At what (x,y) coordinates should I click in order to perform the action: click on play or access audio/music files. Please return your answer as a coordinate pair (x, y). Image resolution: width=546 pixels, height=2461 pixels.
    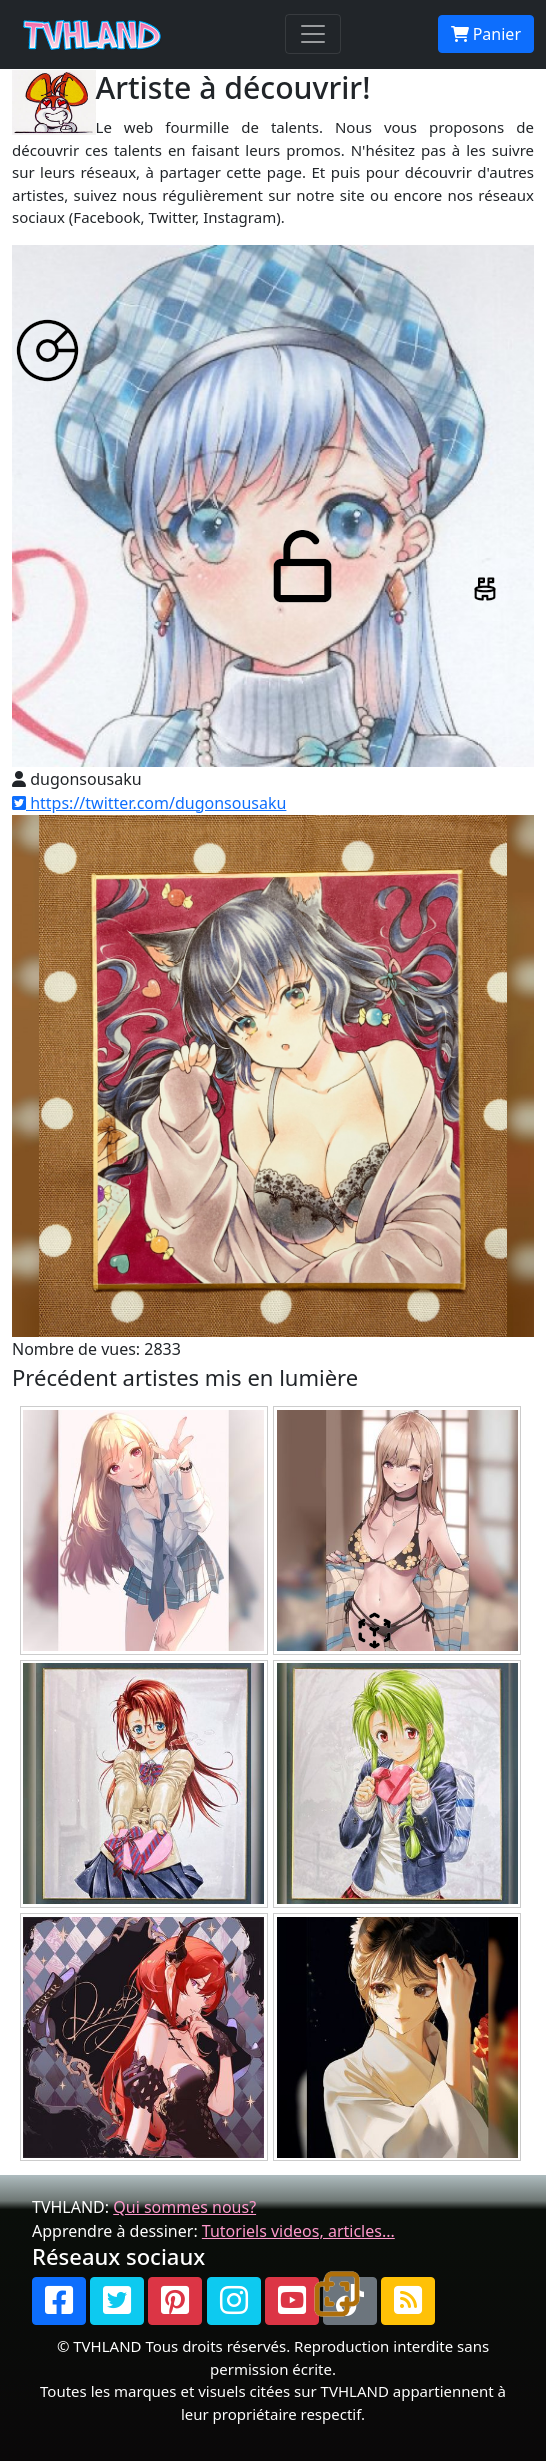
    Looking at the image, I should click on (47, 350).